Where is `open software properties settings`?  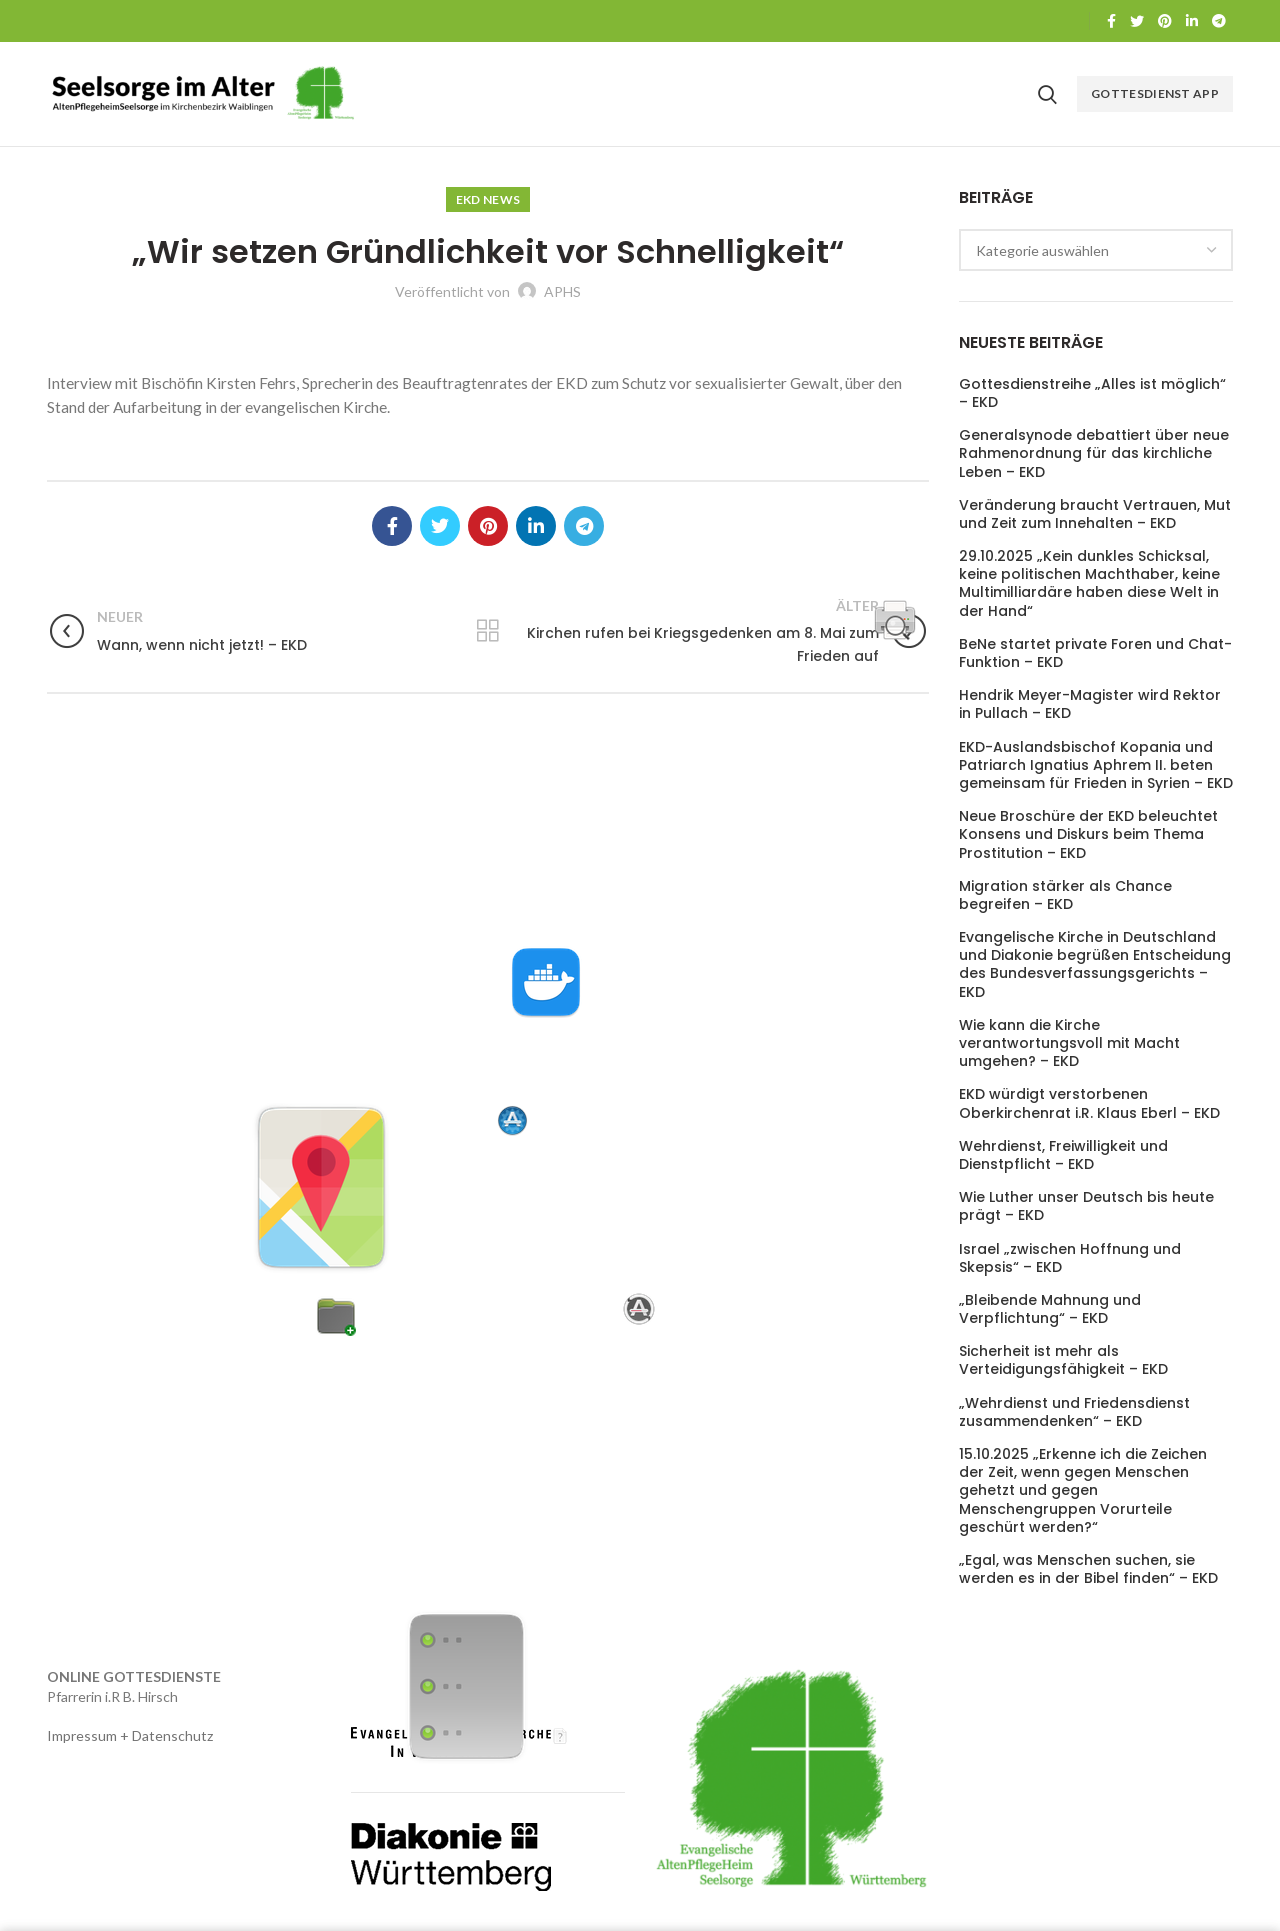 open software properties settings is located at coordinates (512, 1120).